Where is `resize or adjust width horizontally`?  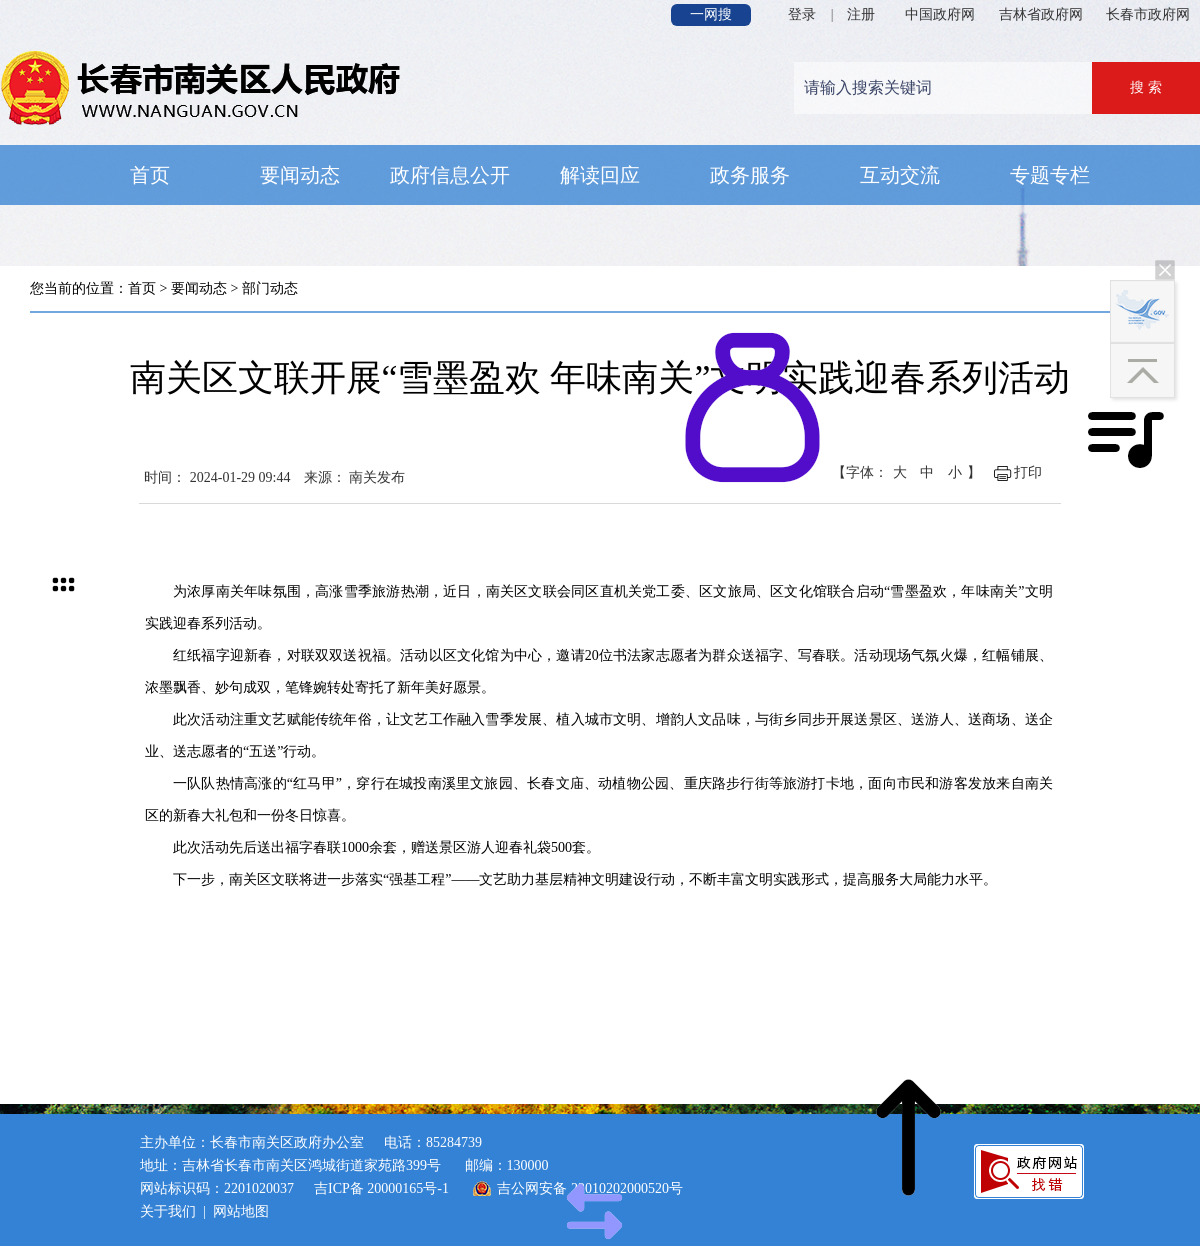
resize or adjust width horizontally is located at coordinates (594, 1211).